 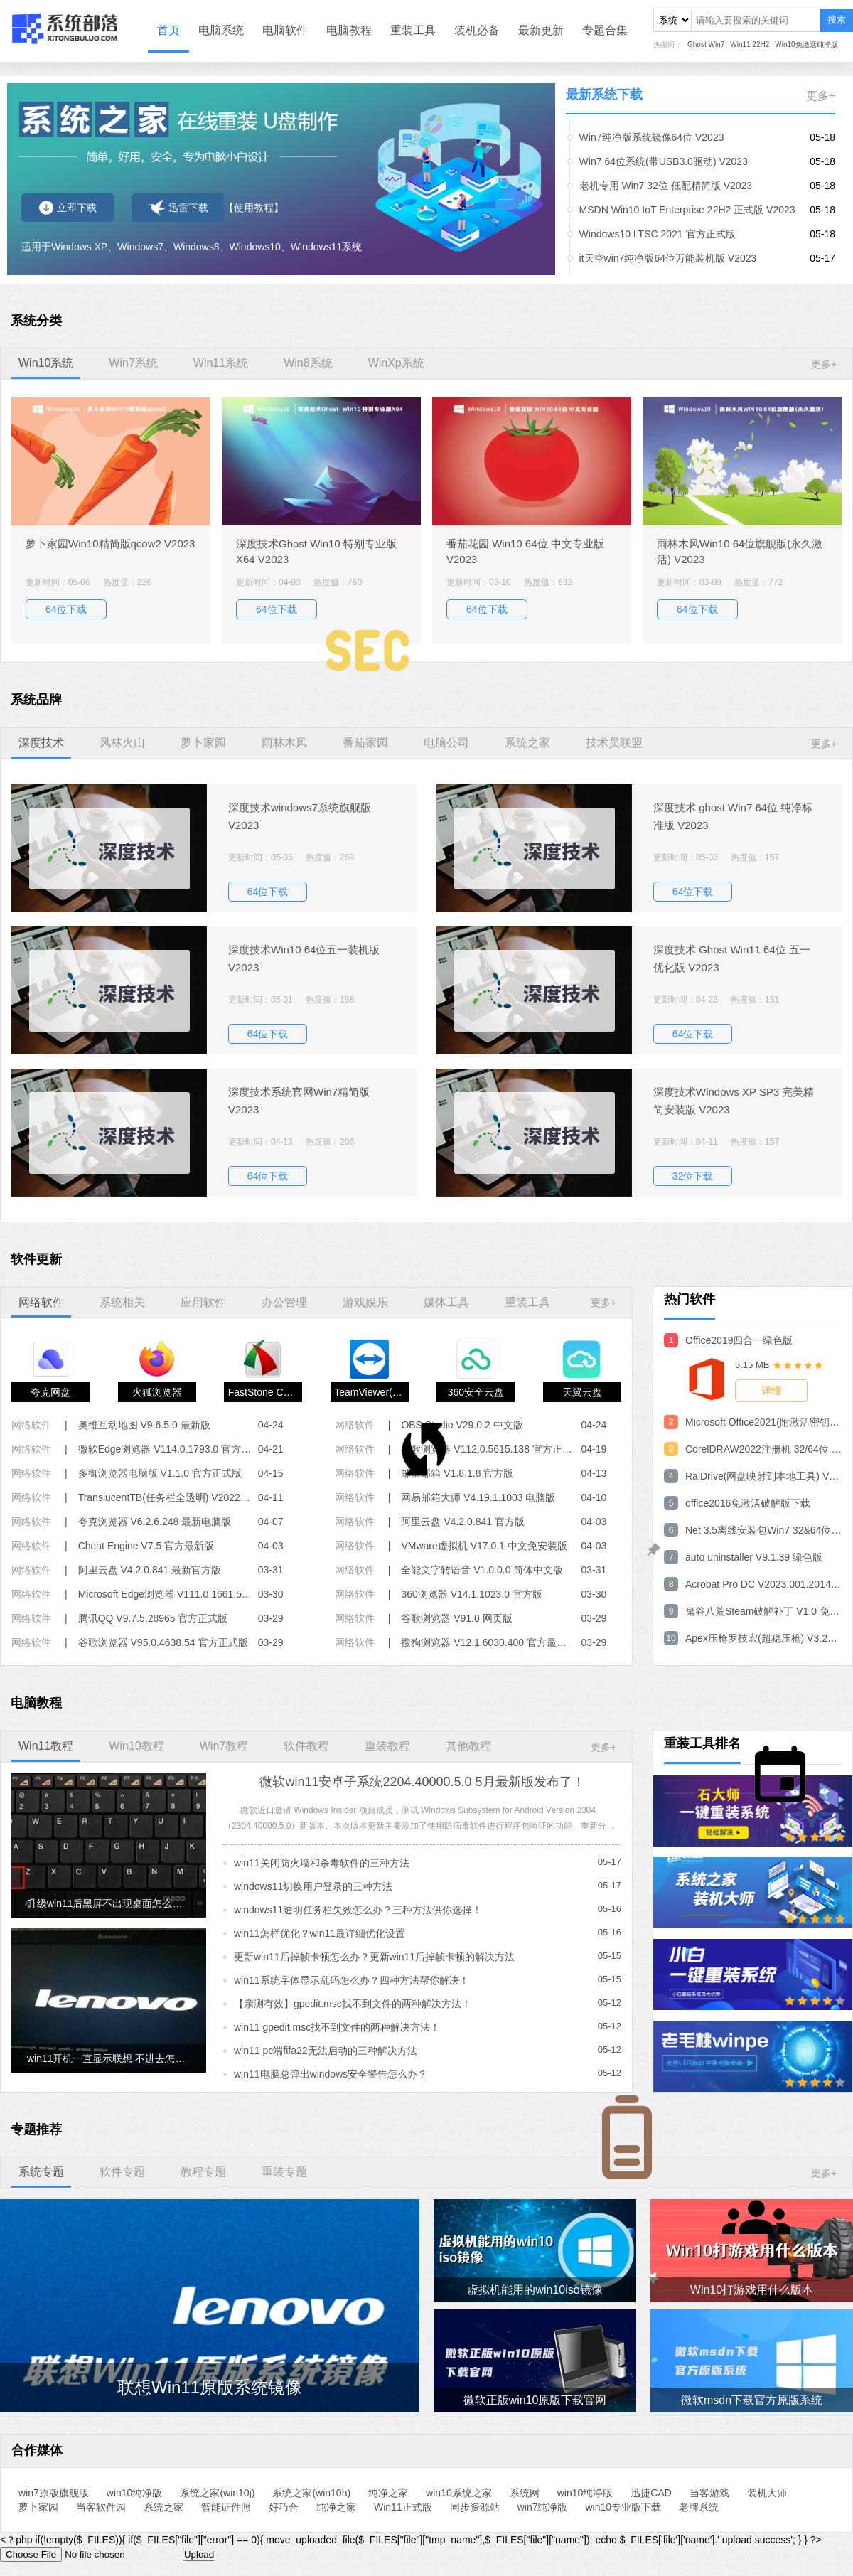 What do you see at coordinates (368, 651) in the screenshot?
I see `secant function in a math or calculator app` at bounding box center [368, 651].